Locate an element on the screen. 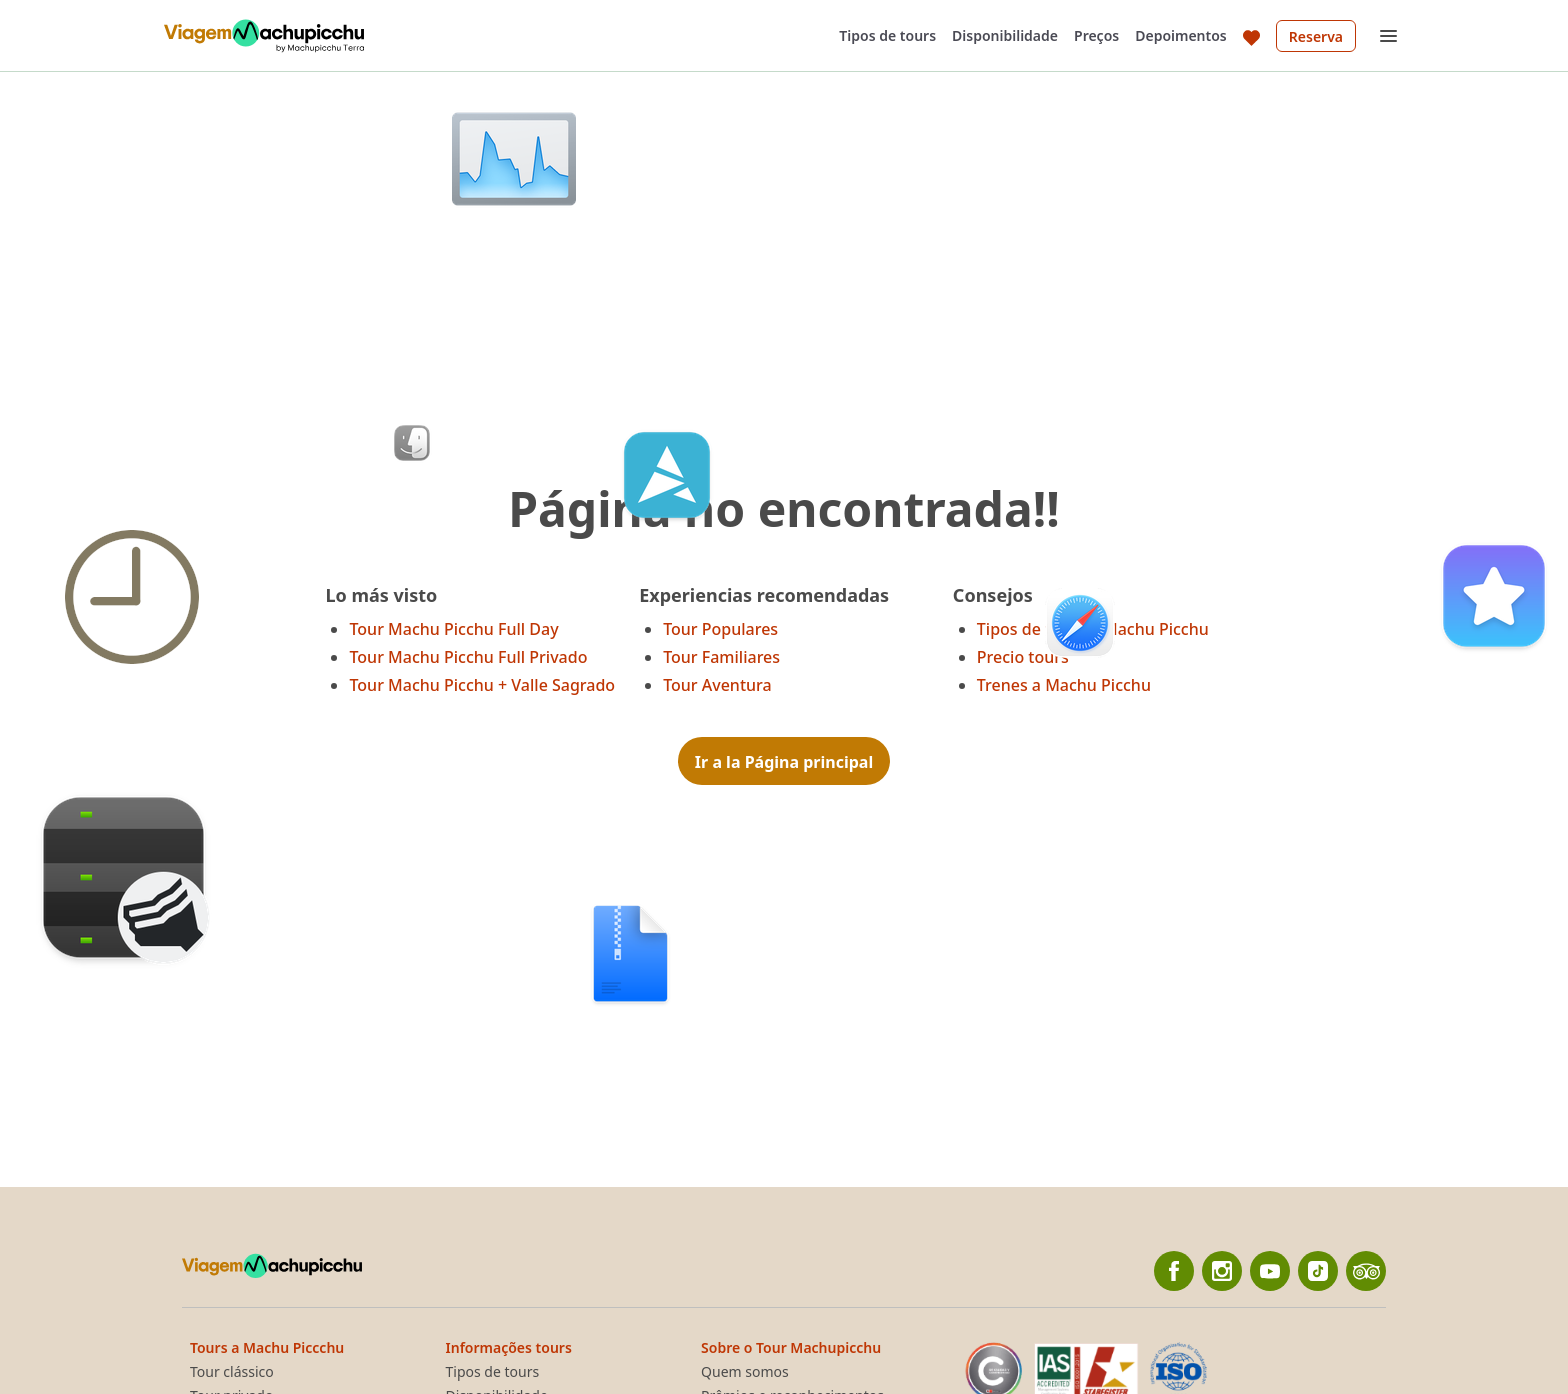  view slideshow or presentation mode is located at coordinates (132, 597).